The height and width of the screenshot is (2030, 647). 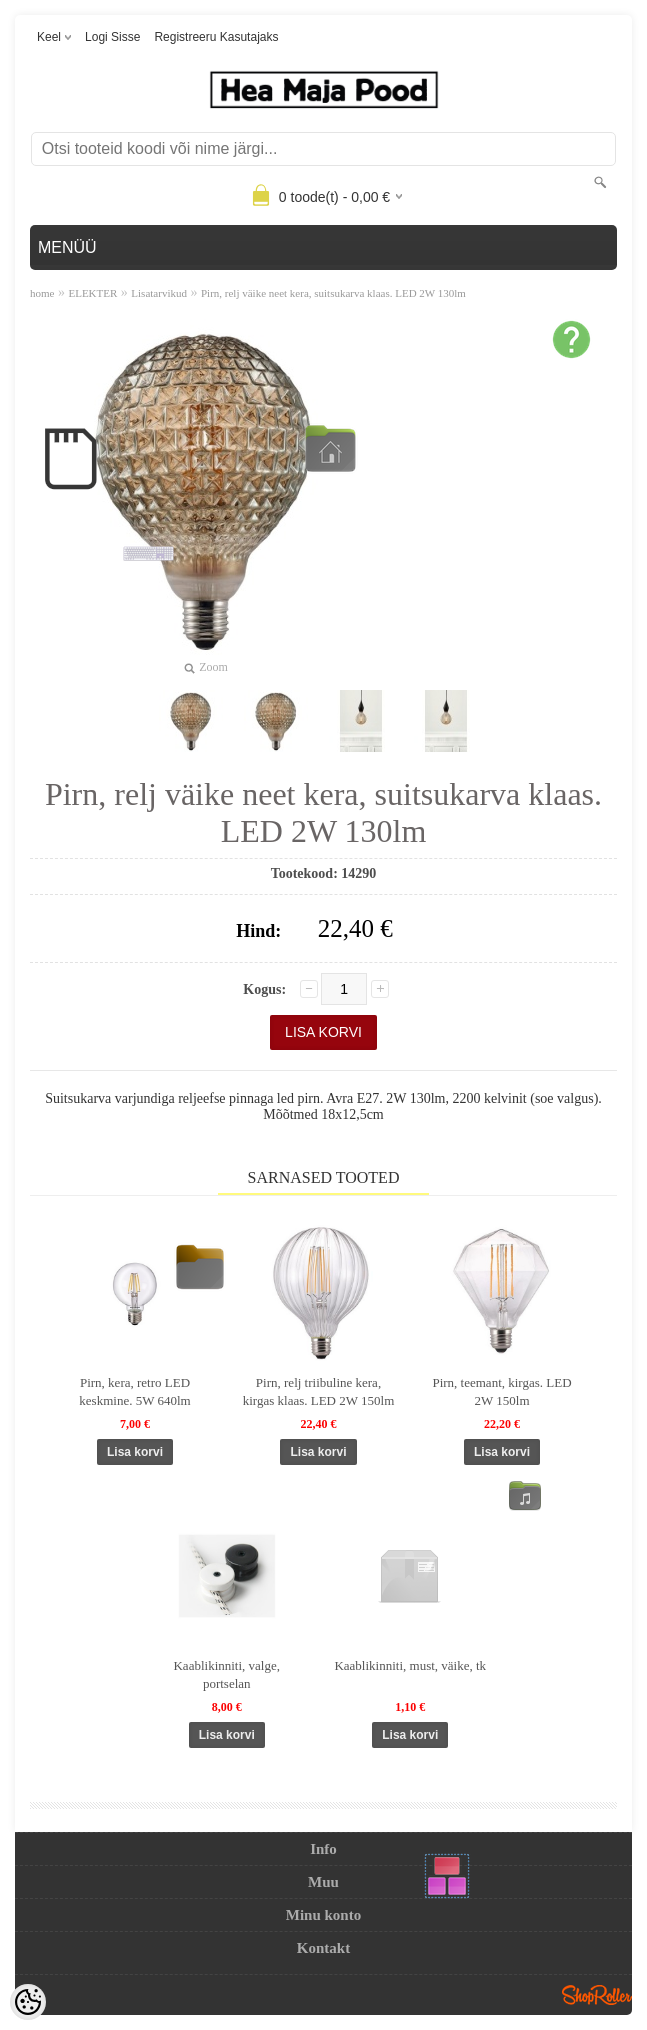 What do you see at coordinates (330, 448) in the screenshot?
I see `access your home folder` at bounding box center [330, 448].